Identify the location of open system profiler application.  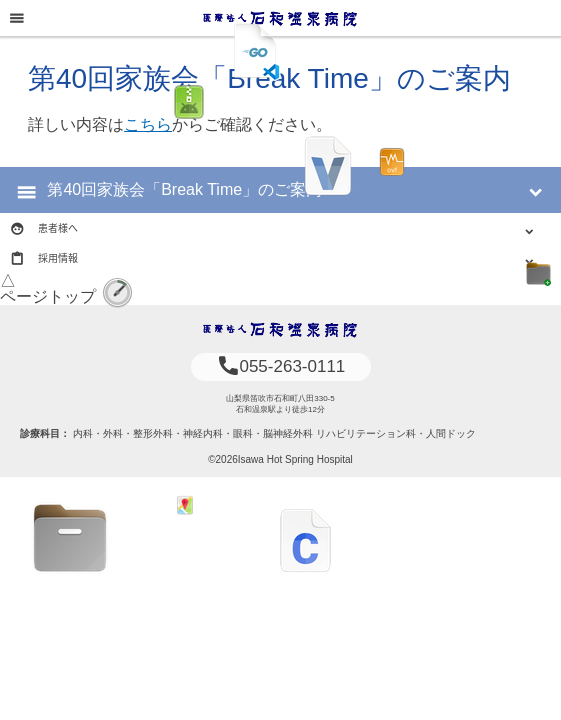
(117, 292).